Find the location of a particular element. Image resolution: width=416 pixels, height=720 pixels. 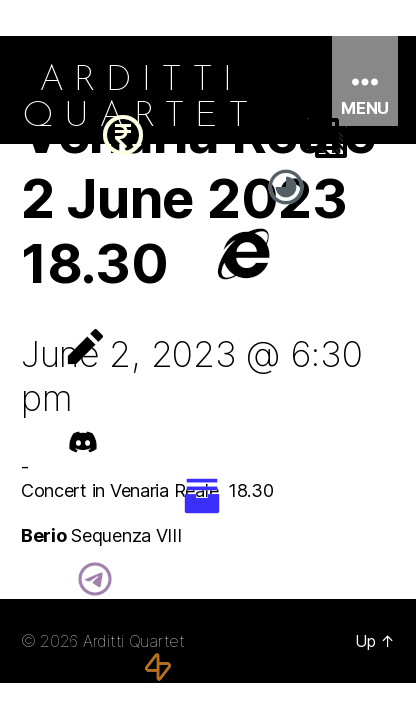

indicates 75% progress complete is located at coordinates (286, 187).